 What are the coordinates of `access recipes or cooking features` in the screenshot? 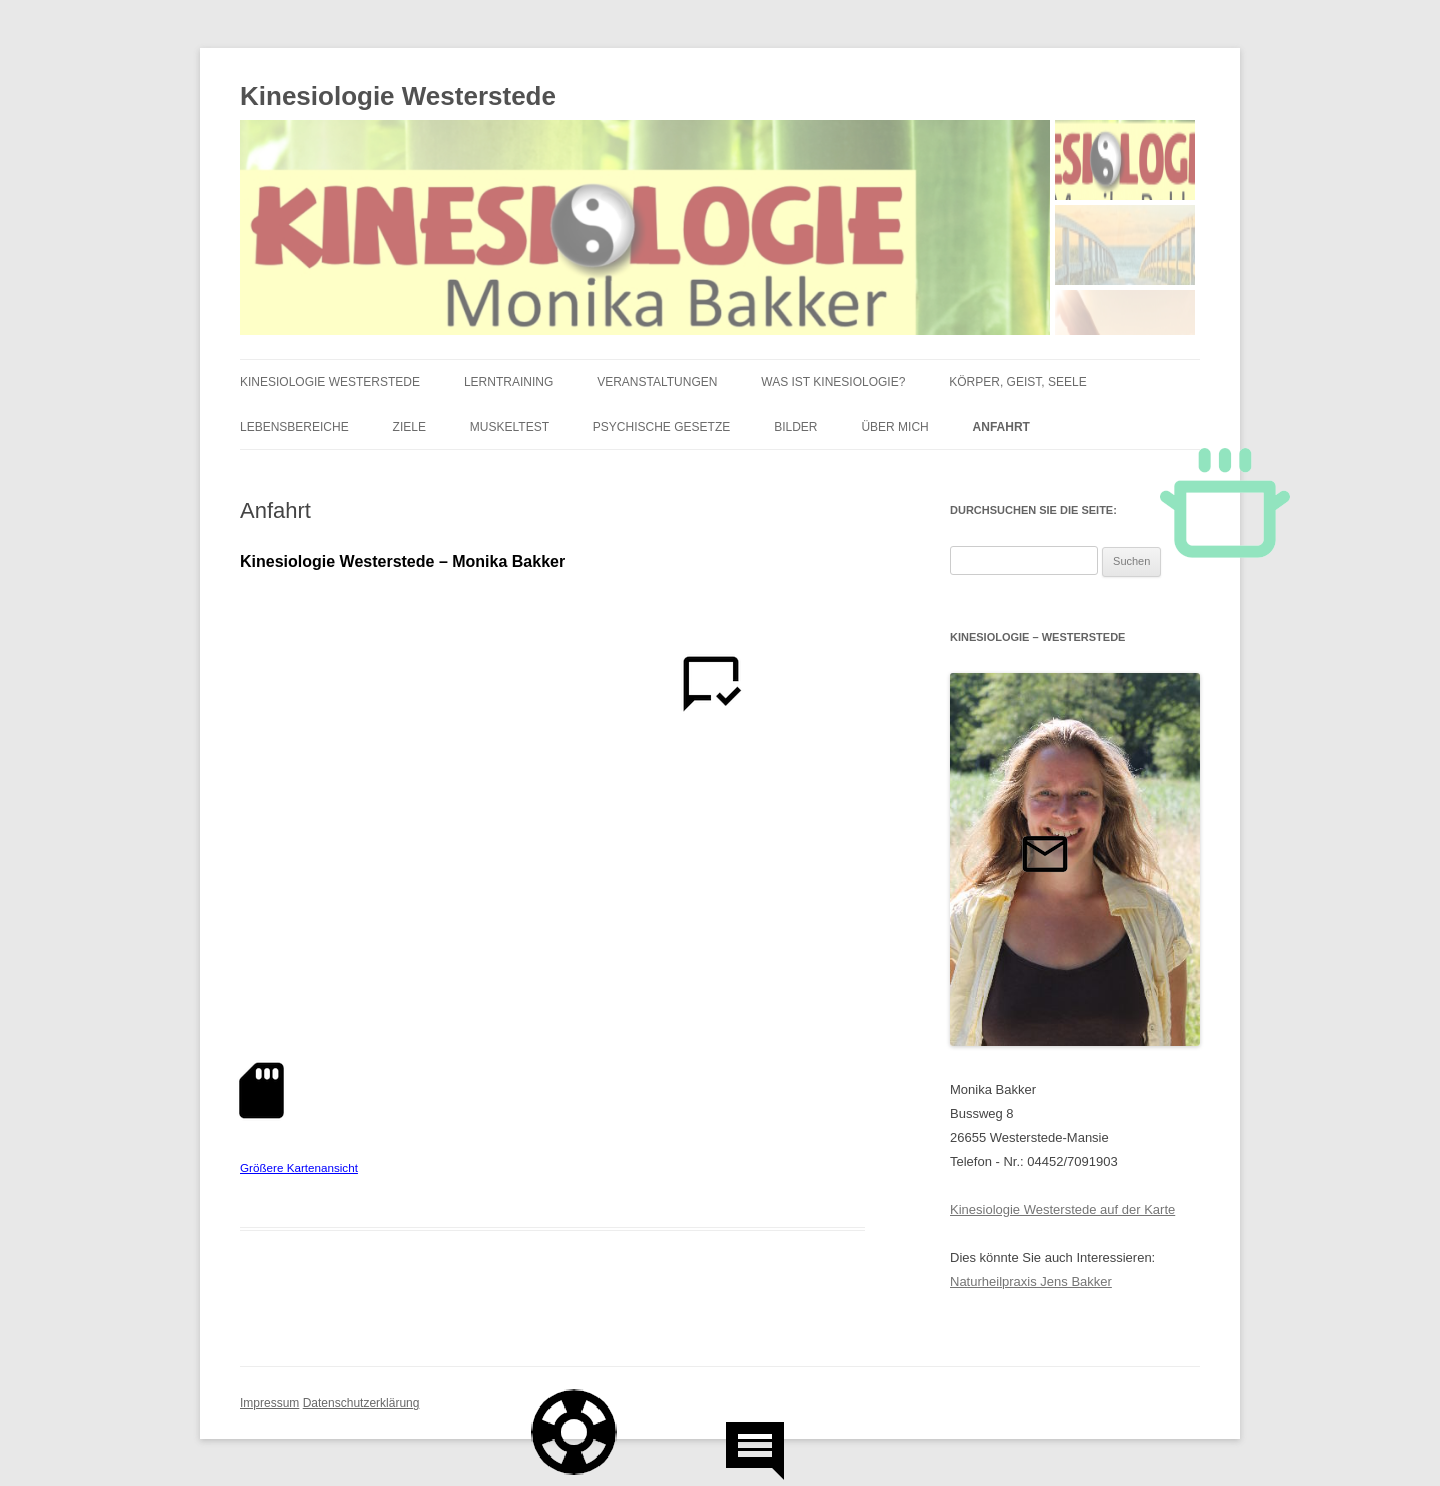 It's located at (1225, 511).